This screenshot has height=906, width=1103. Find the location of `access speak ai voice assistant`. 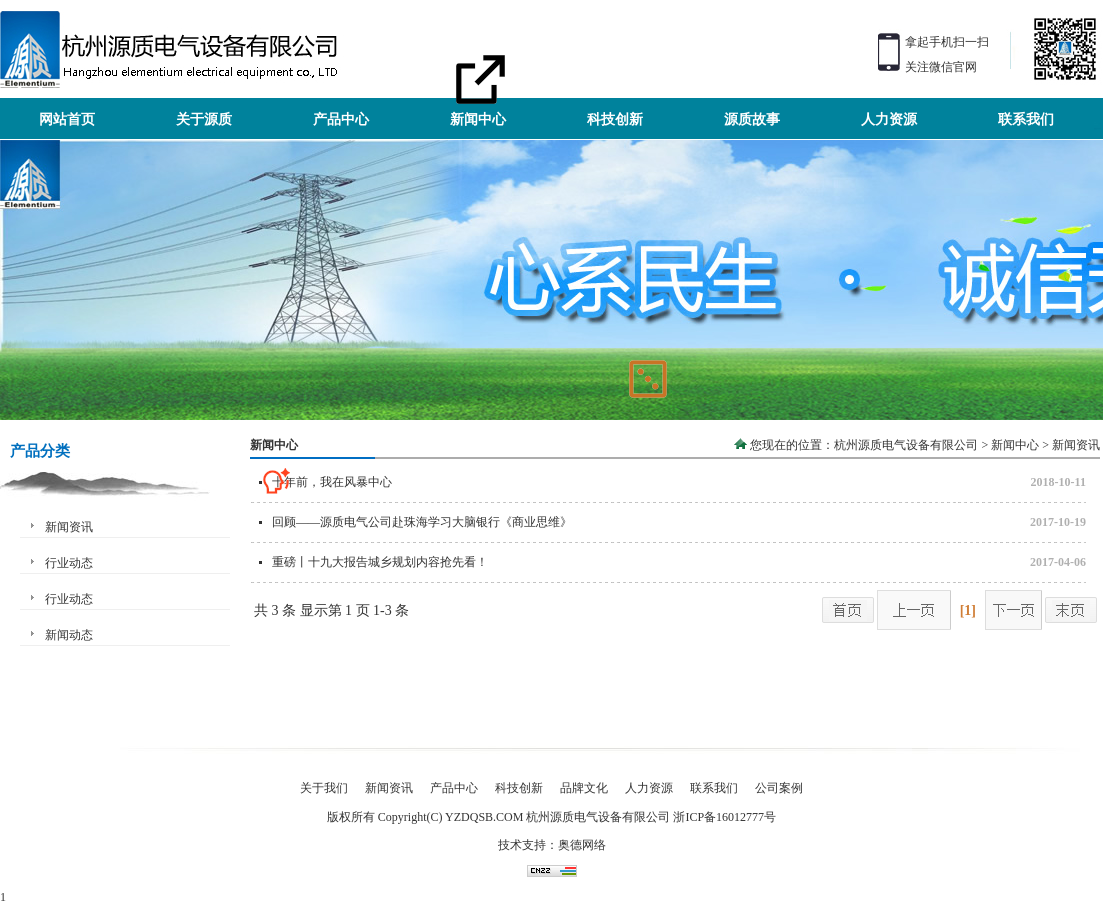

access speak ai voice assistant is located at coordinates (276, 482).